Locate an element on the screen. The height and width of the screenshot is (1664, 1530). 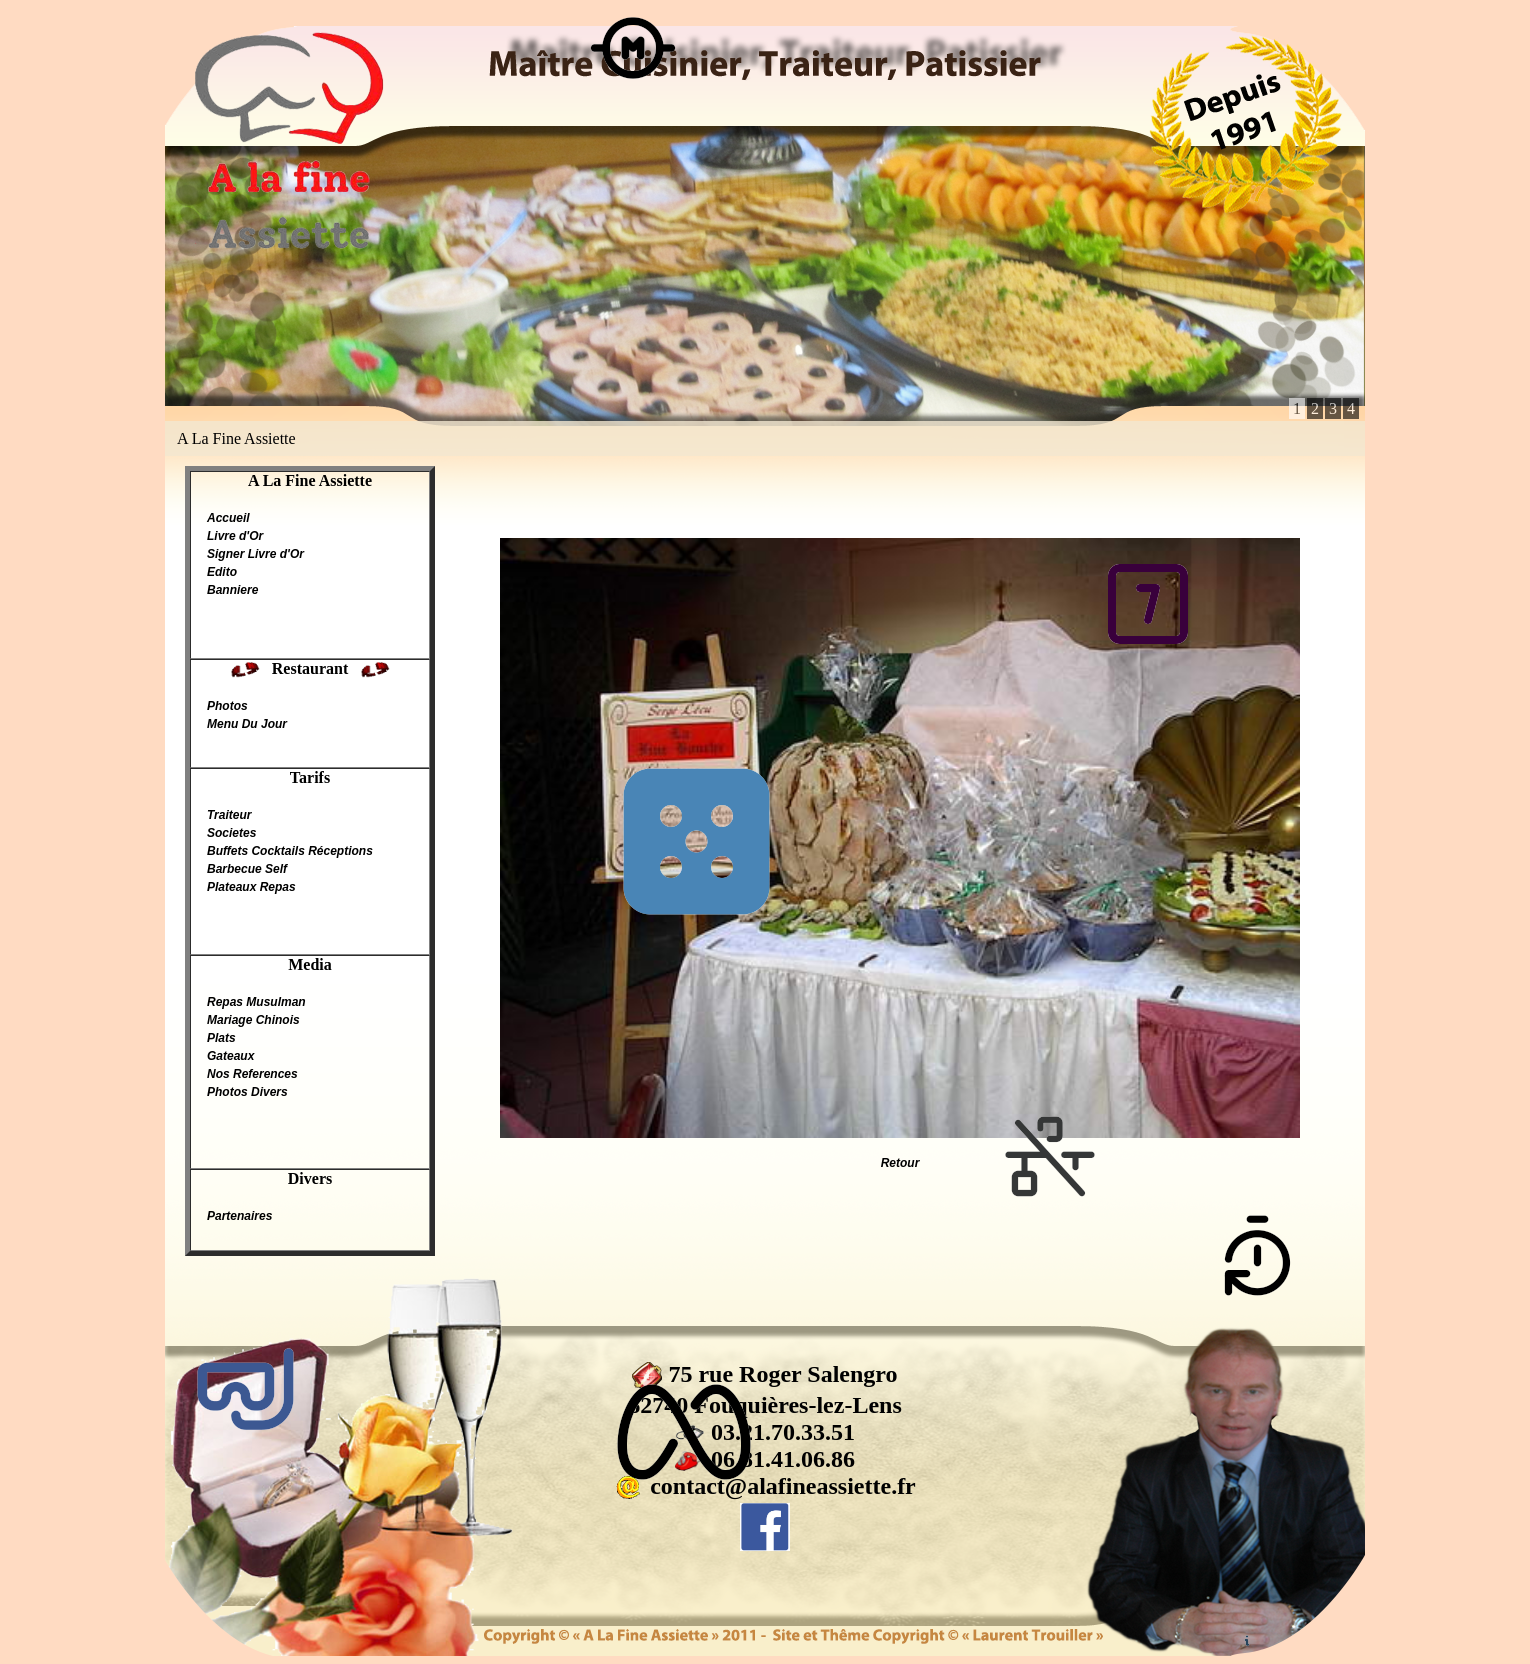
represents a motor component in a circuit diagram is located at coordinates (633, 48).